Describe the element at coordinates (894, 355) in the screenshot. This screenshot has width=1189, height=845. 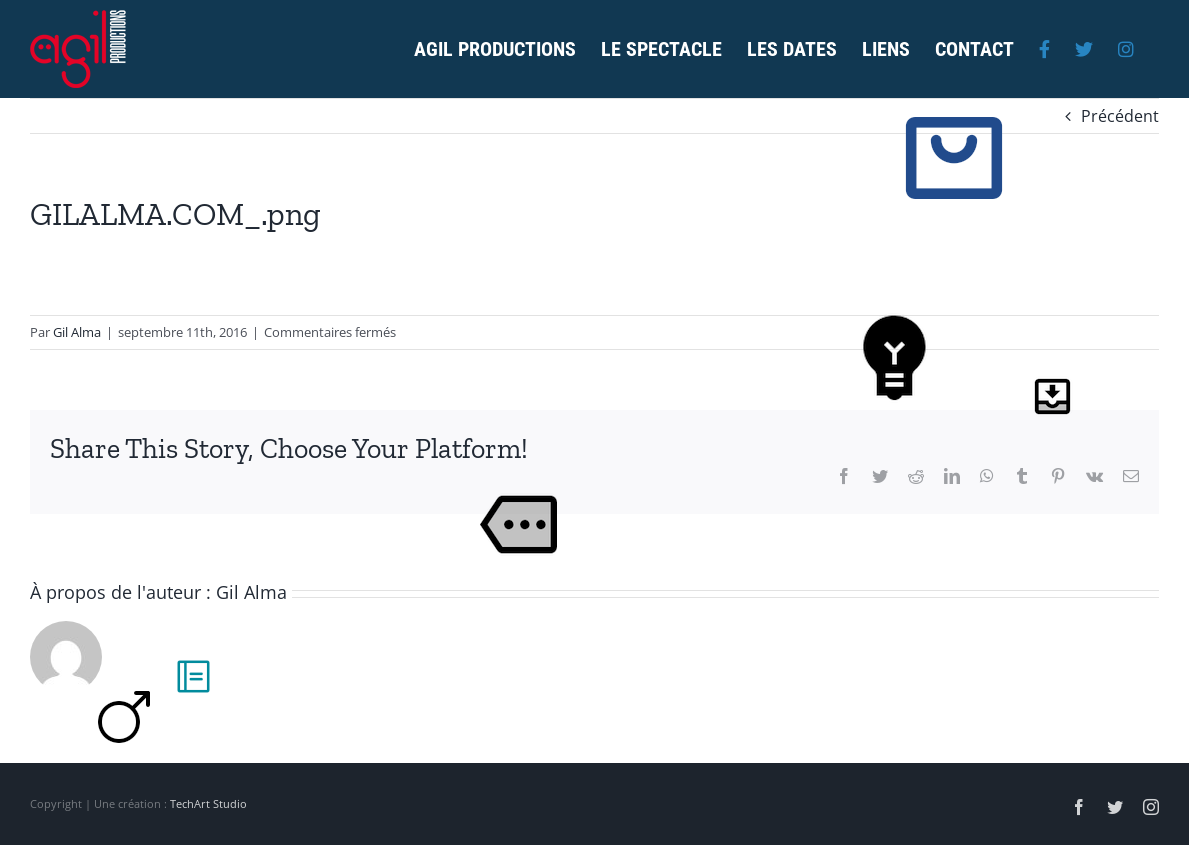
I see `access tips or ideas` at that location.